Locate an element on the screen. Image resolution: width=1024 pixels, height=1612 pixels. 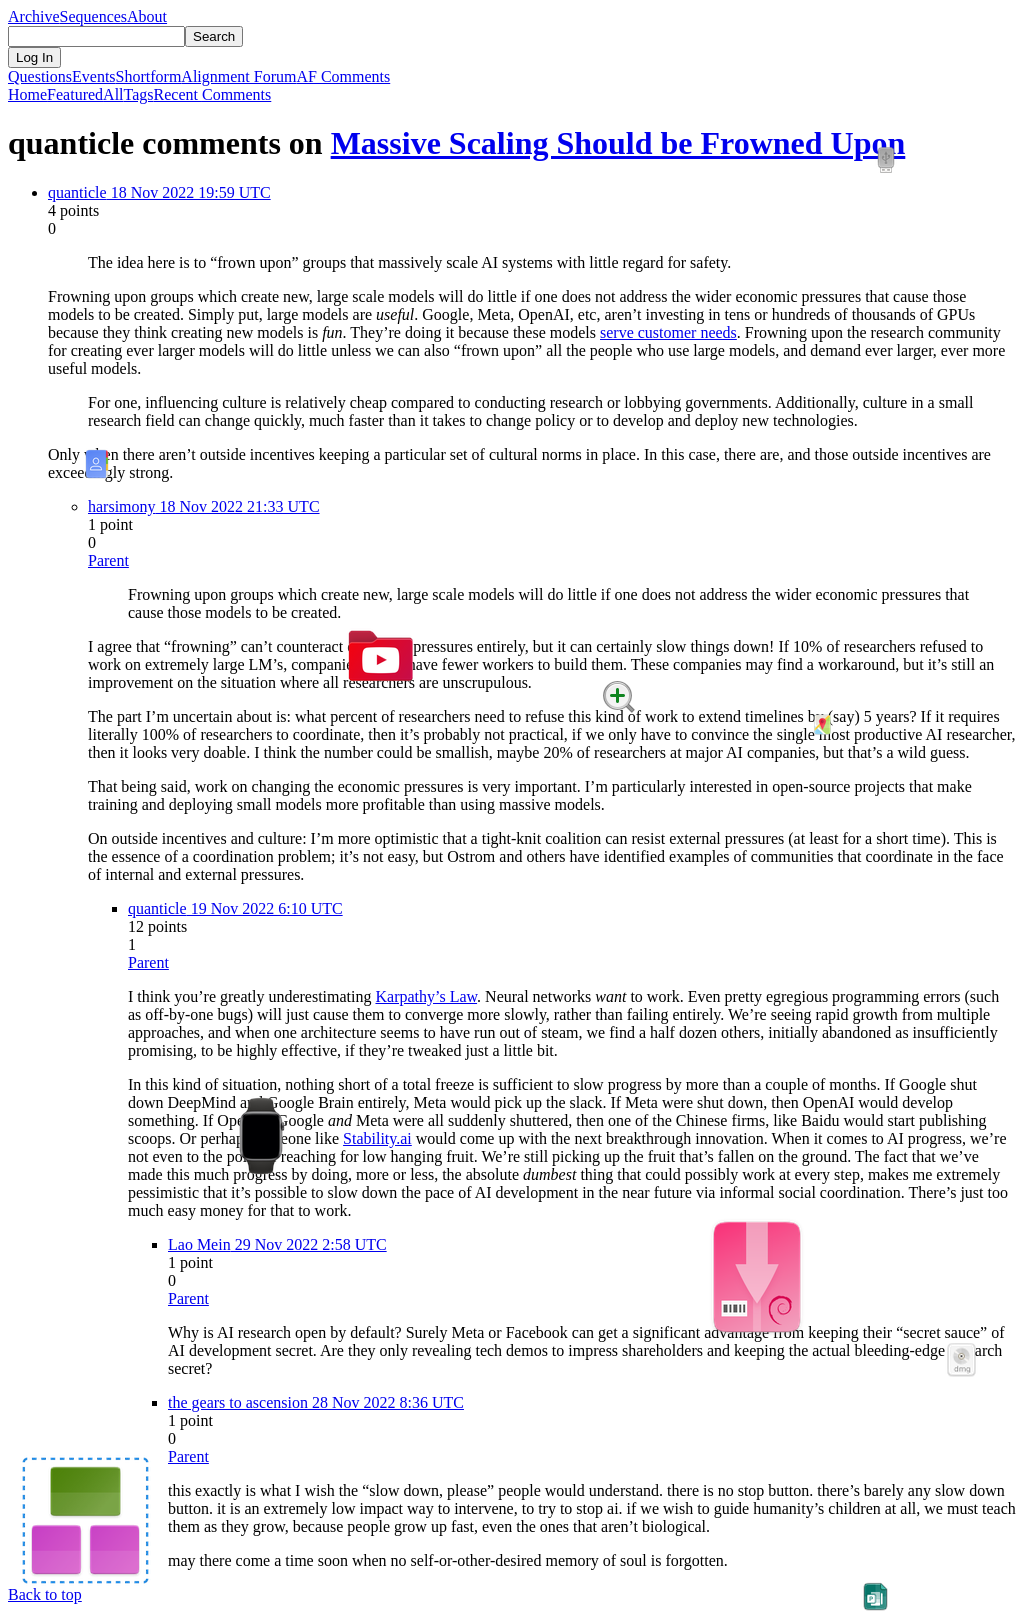
a gpx file containing gps route or track data is located at coordinates (822, 724).